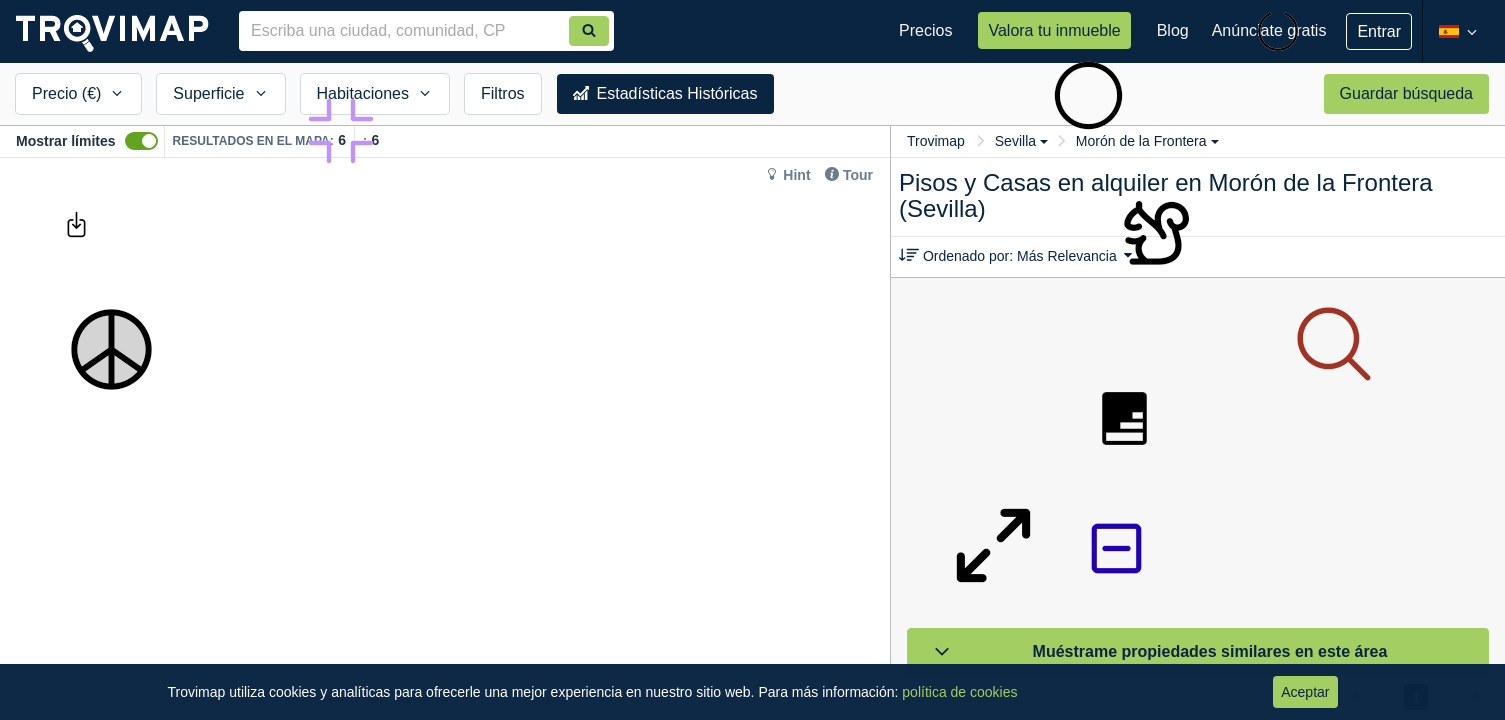 The image size is (1505, 720). Describe the element at coordinates (1278, 31) in the screenshot. I see `loading or processing in progress` at that location.